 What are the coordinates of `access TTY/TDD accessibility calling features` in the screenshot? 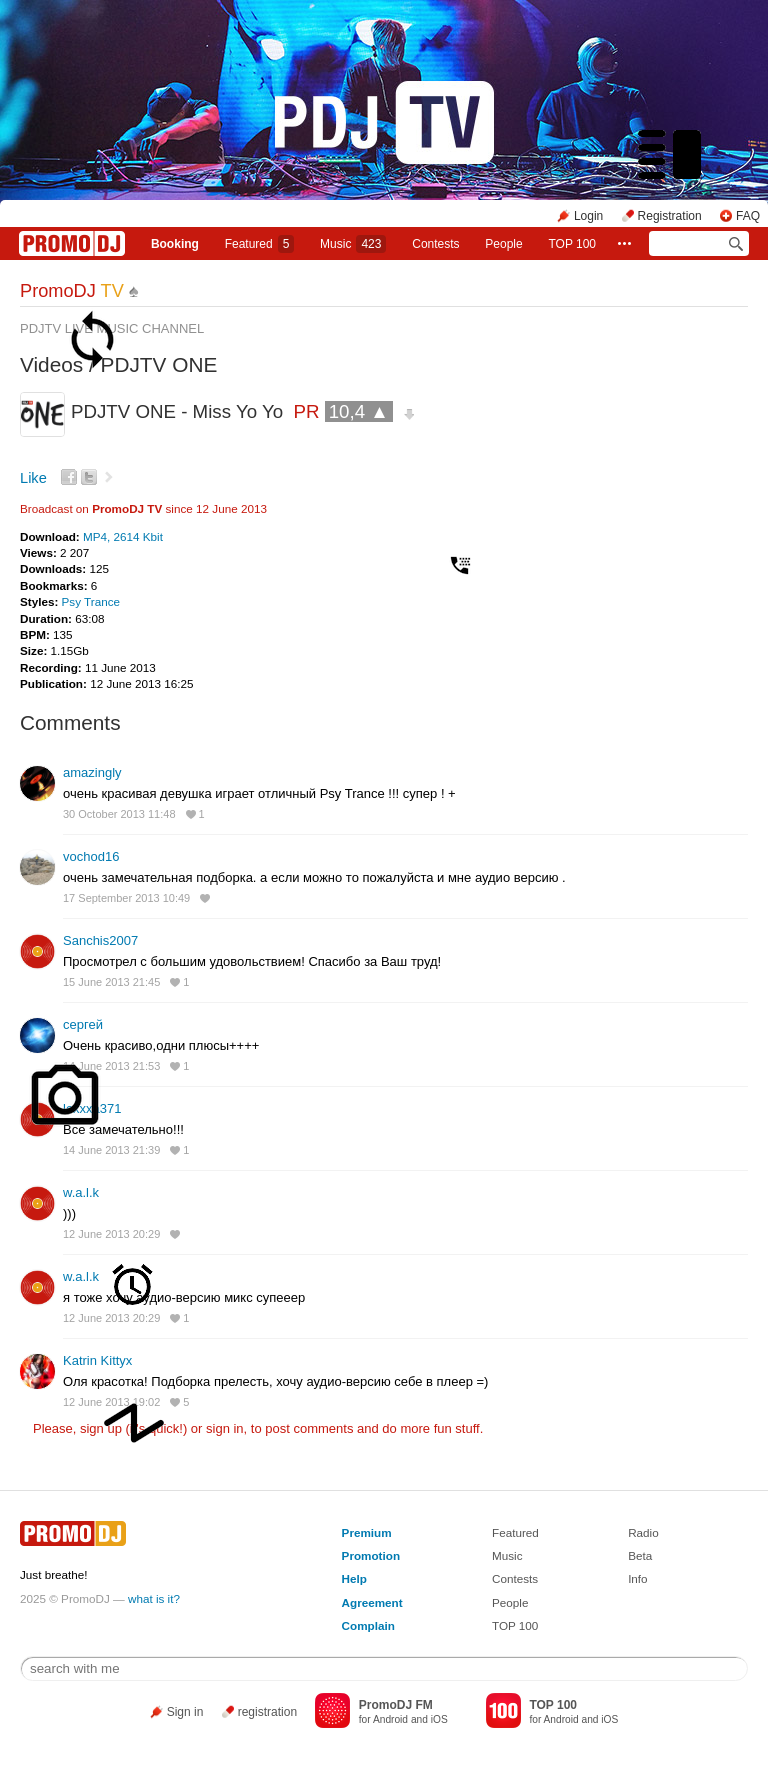 It's located at (460, 565).